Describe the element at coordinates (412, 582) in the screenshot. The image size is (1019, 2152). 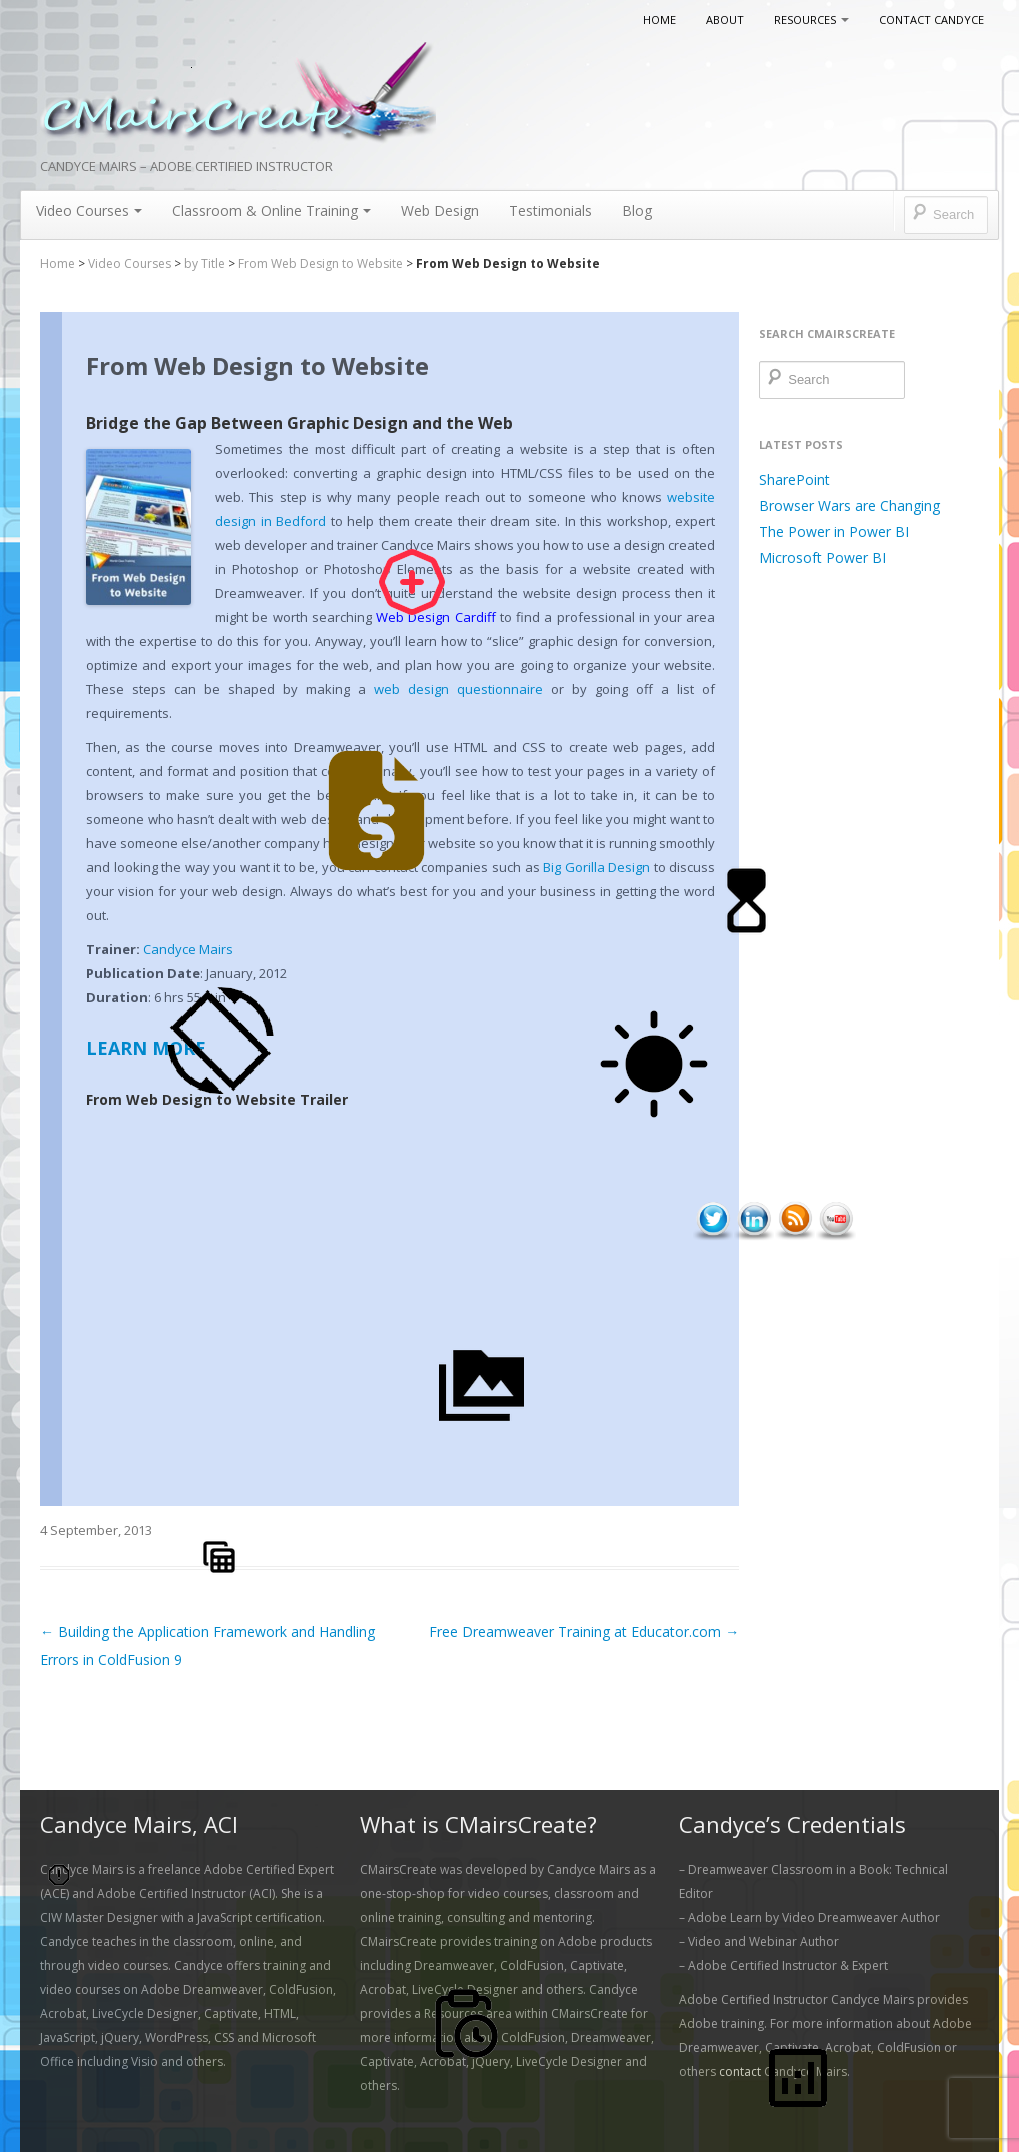
I see `add a new item or element` at that location.